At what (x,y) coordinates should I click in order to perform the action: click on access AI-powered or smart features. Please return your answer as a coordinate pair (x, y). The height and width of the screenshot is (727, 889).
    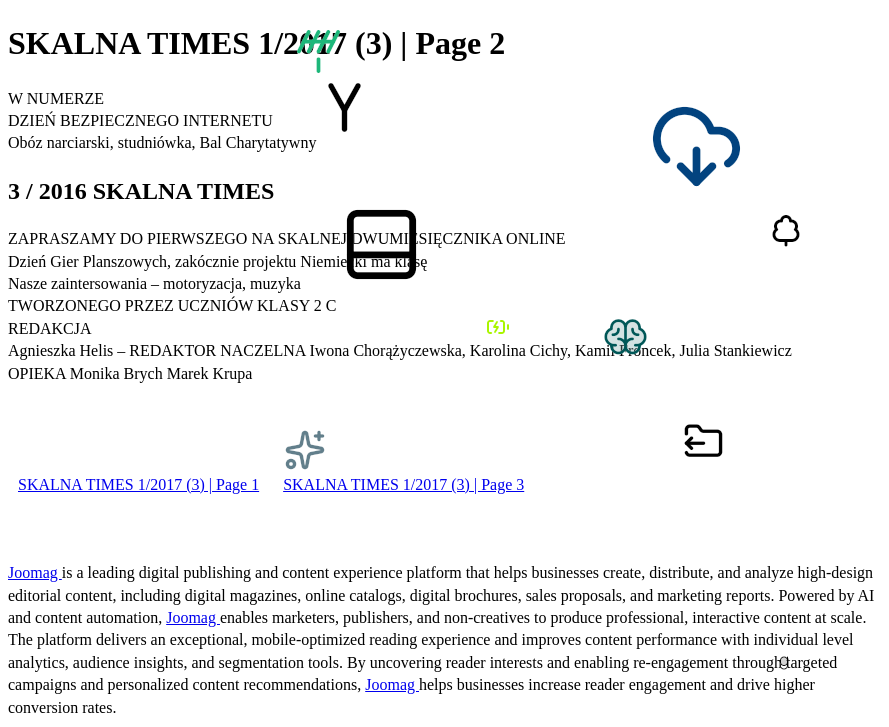
    Looking at the image, I should click on (305, 450).